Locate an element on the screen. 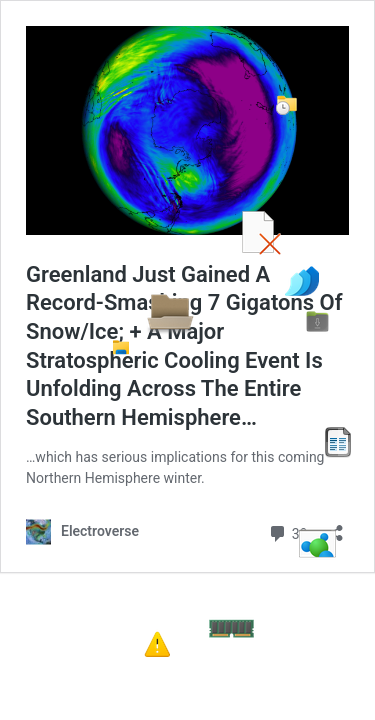  access recently opened files and folders is located at coordinates (287, 104).